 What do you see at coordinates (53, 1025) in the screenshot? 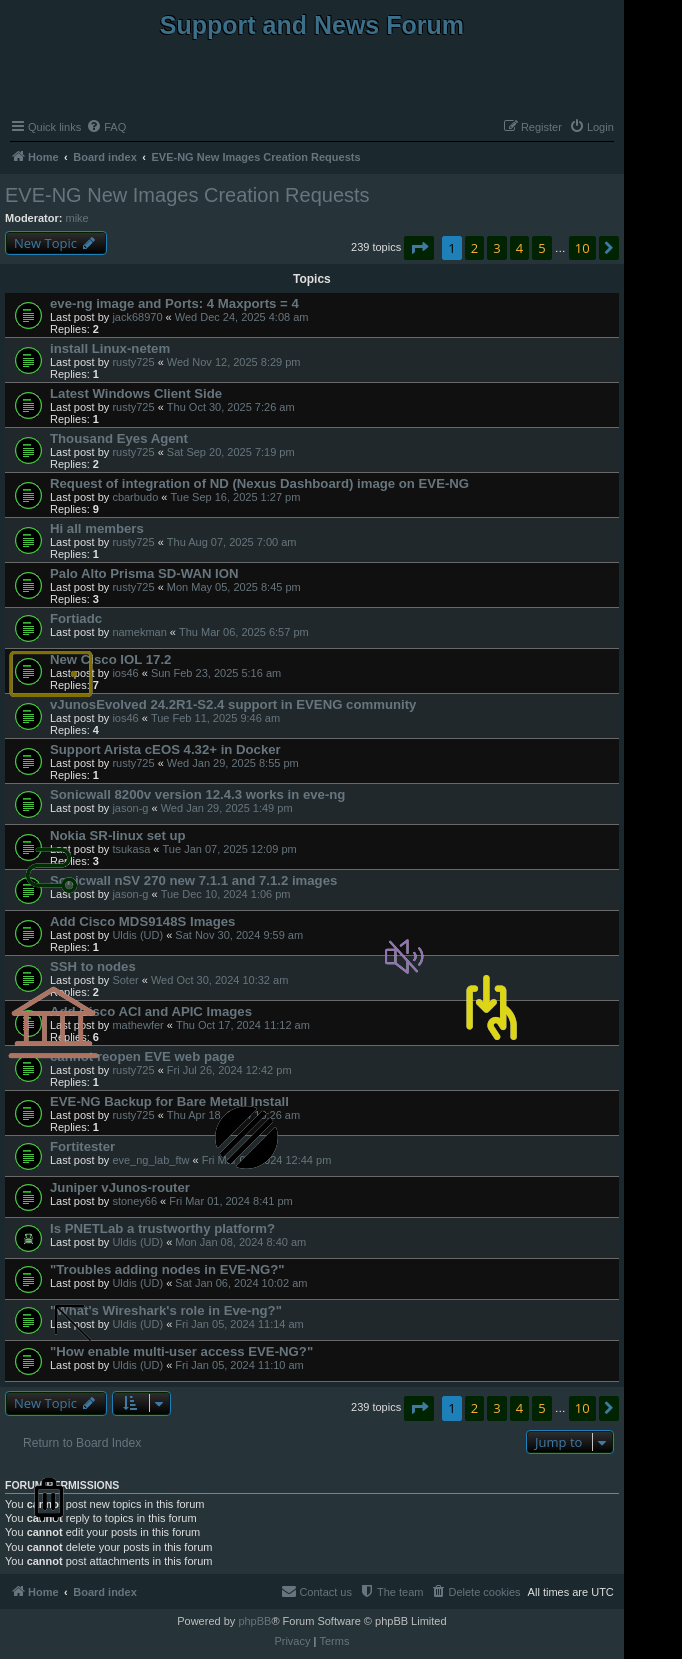
I see `access banking or financial services` at bounding box center [53, 1025].